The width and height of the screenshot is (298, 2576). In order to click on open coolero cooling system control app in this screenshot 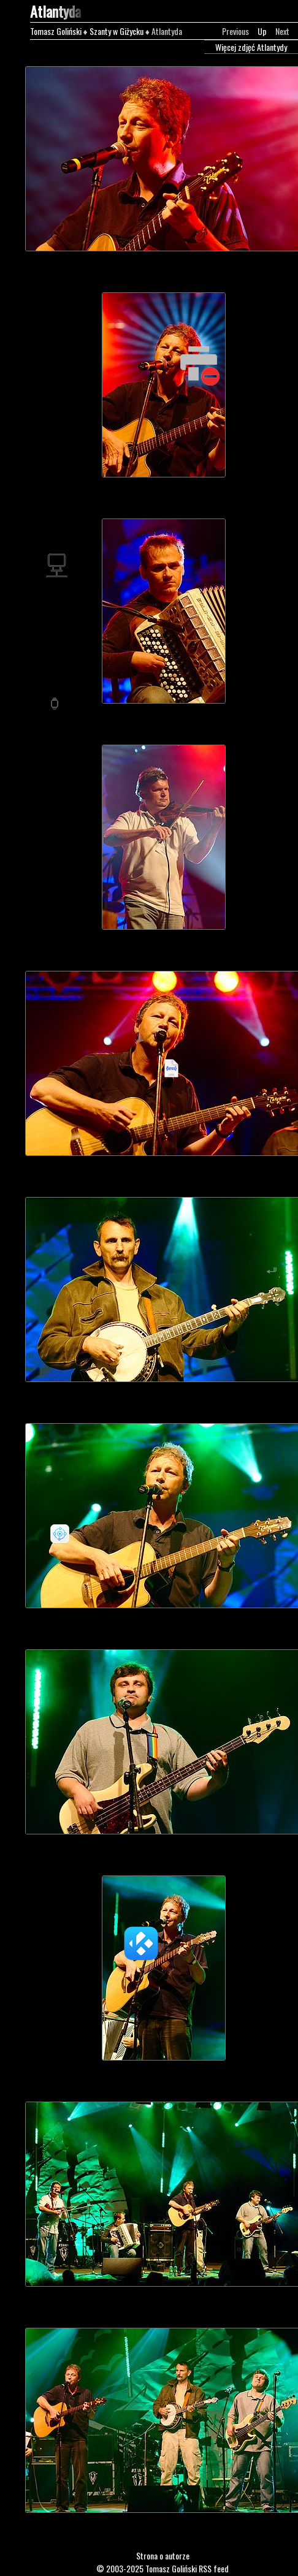, I will do `click(59, 1533)`.